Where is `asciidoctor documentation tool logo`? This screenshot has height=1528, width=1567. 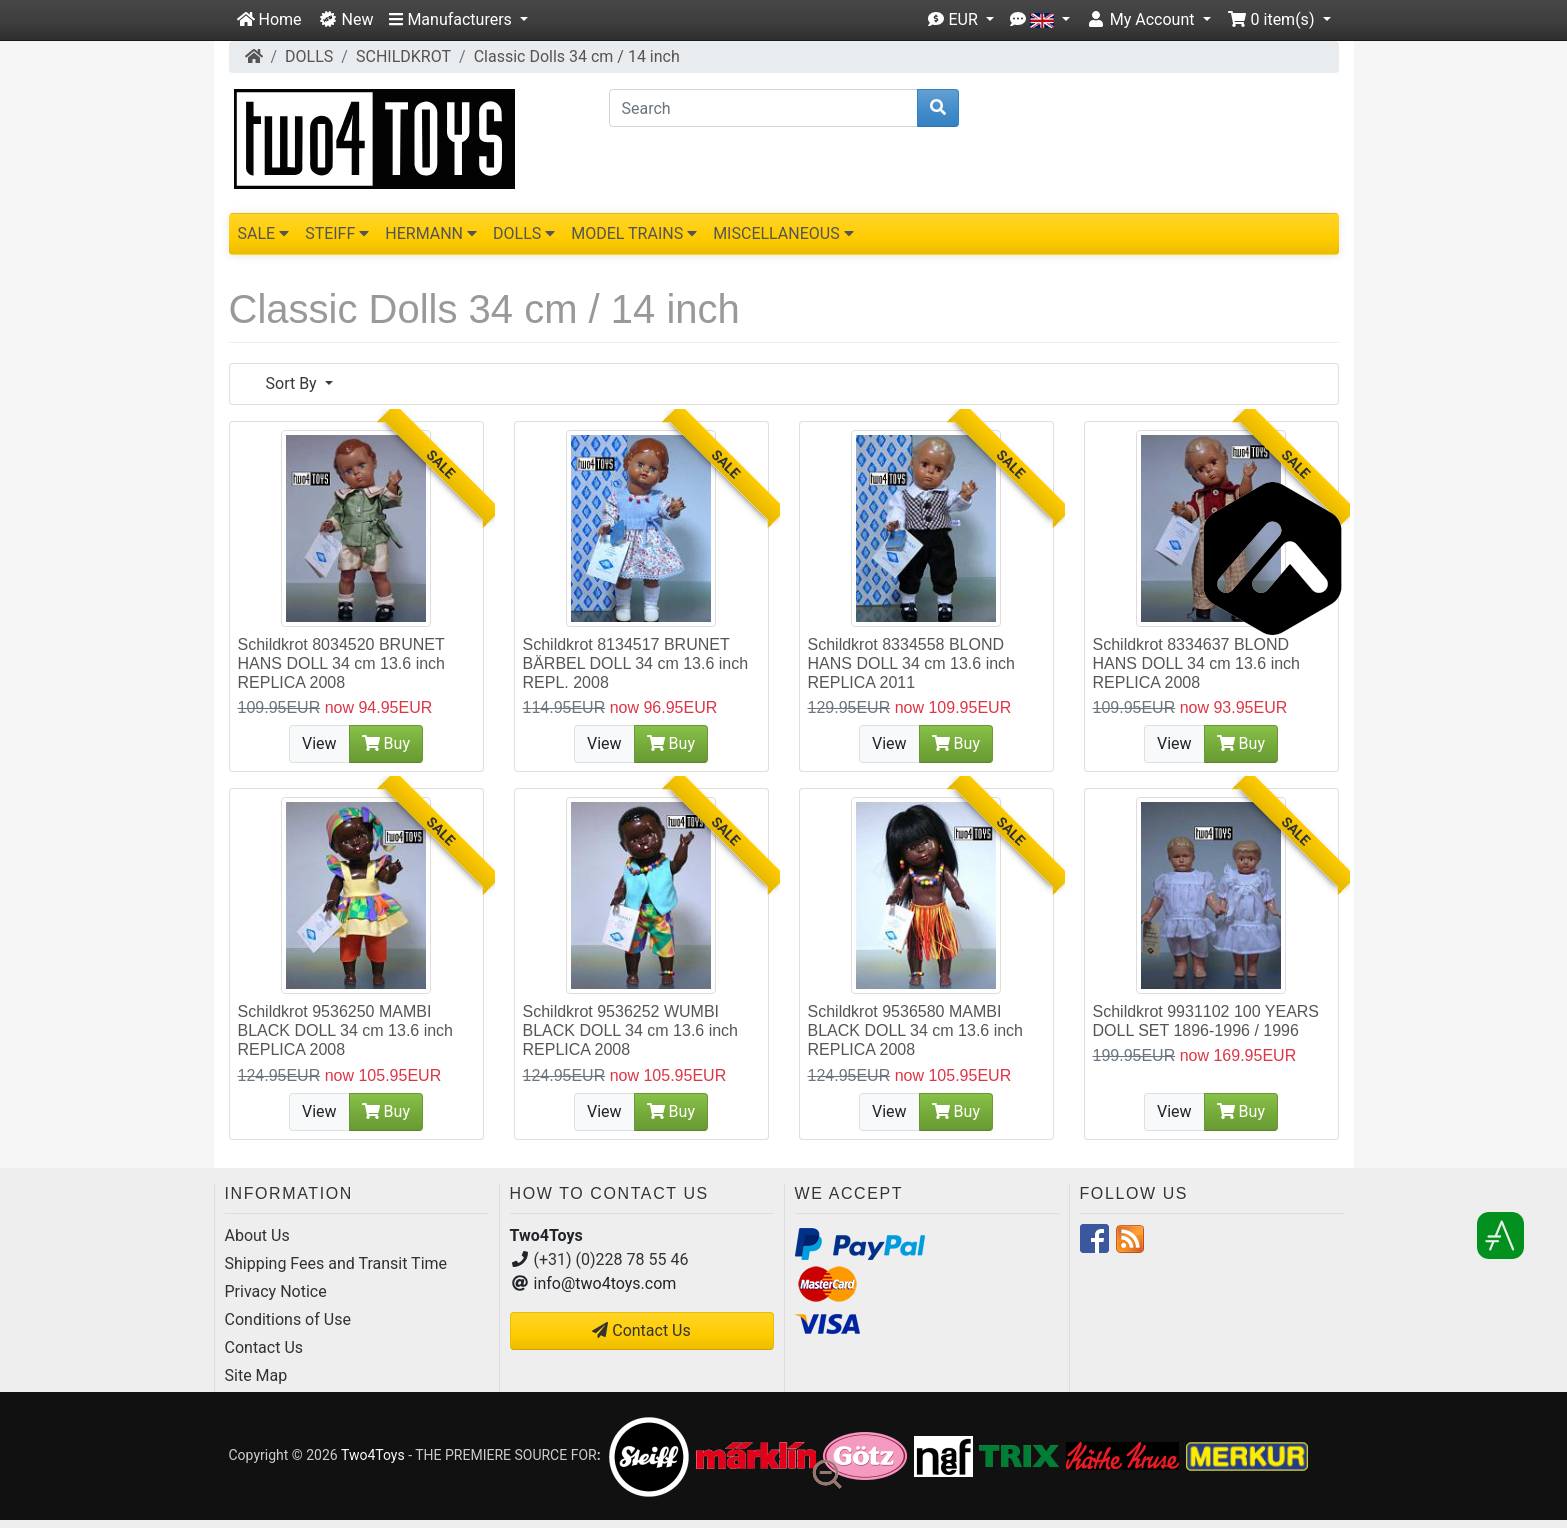
asciidoctor documentation tool logo is located at coordinates (1500, 1235).